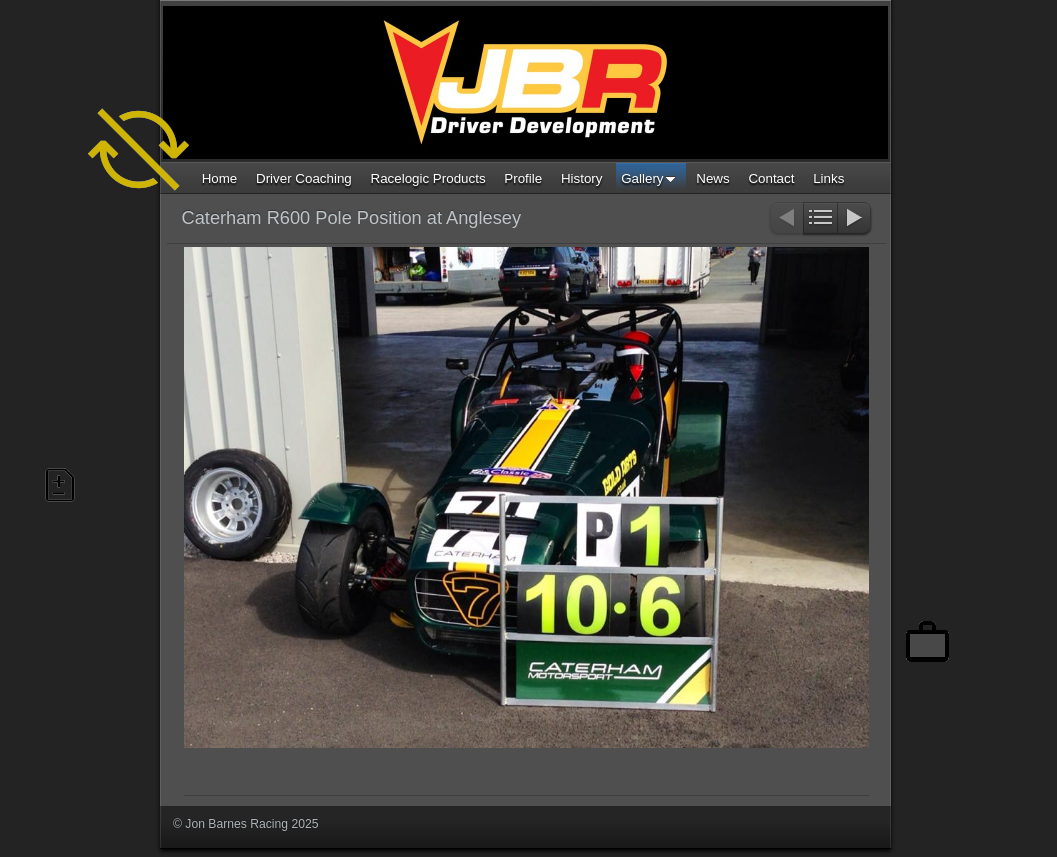  I want to click on access work-related files or documents, so click(927, 642).